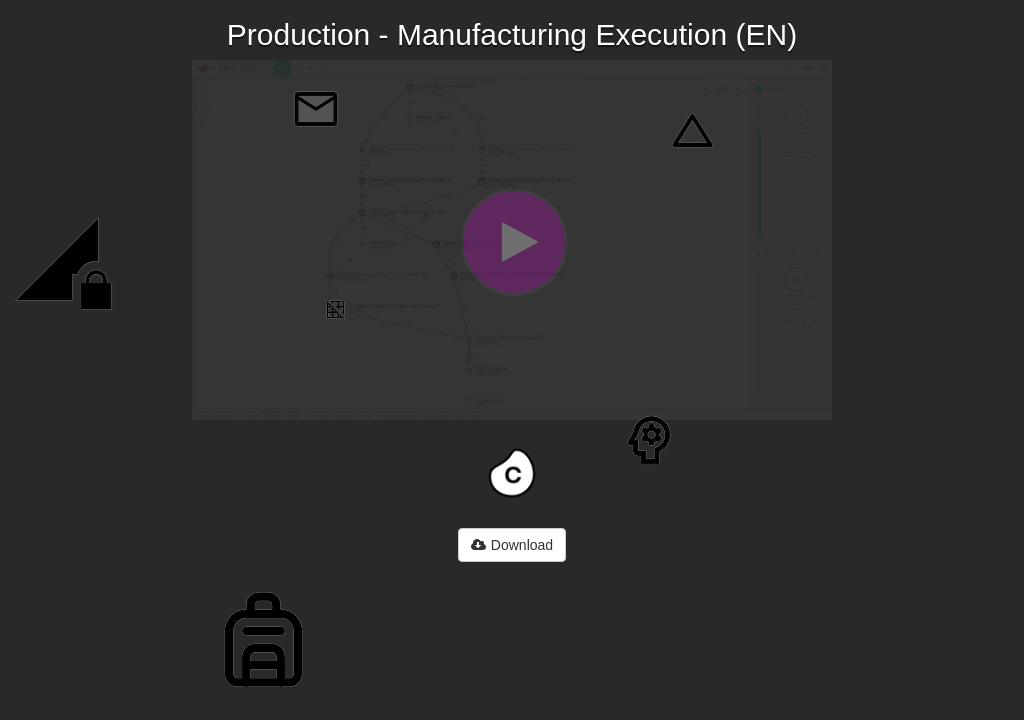 Image resolution: width=1024 pixels, height=720 pixels. What do you see at coordinates (316, 109) in the screenshot?
I see `open your email inbox` at bounding box center [316, 109].